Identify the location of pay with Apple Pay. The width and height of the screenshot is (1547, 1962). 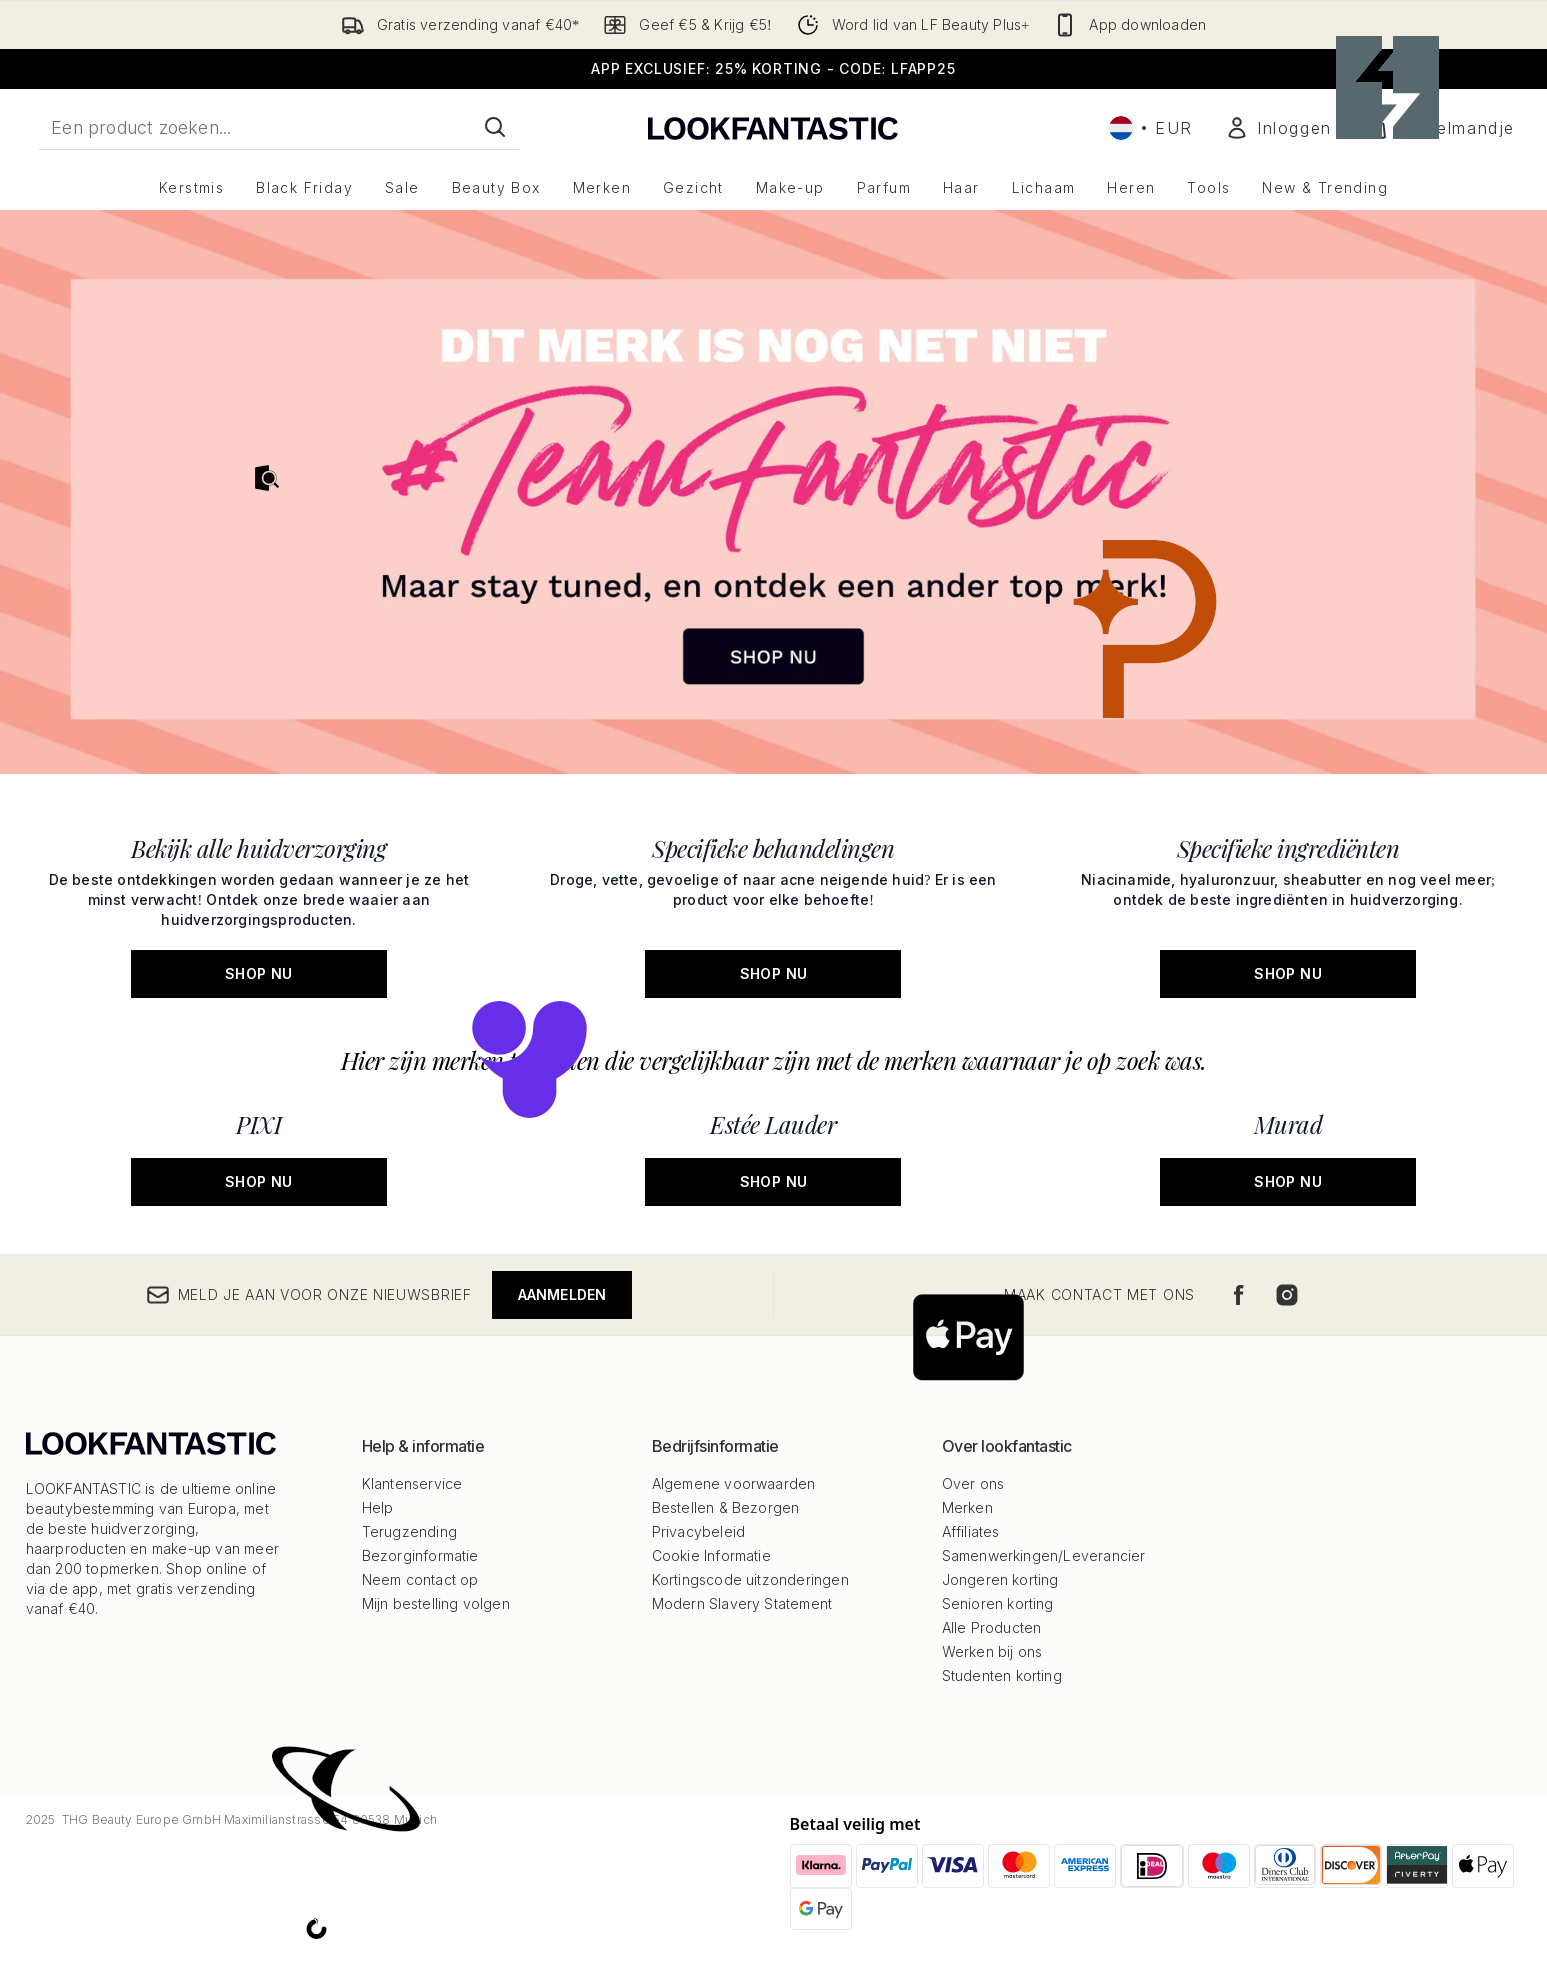
(968, 1337).